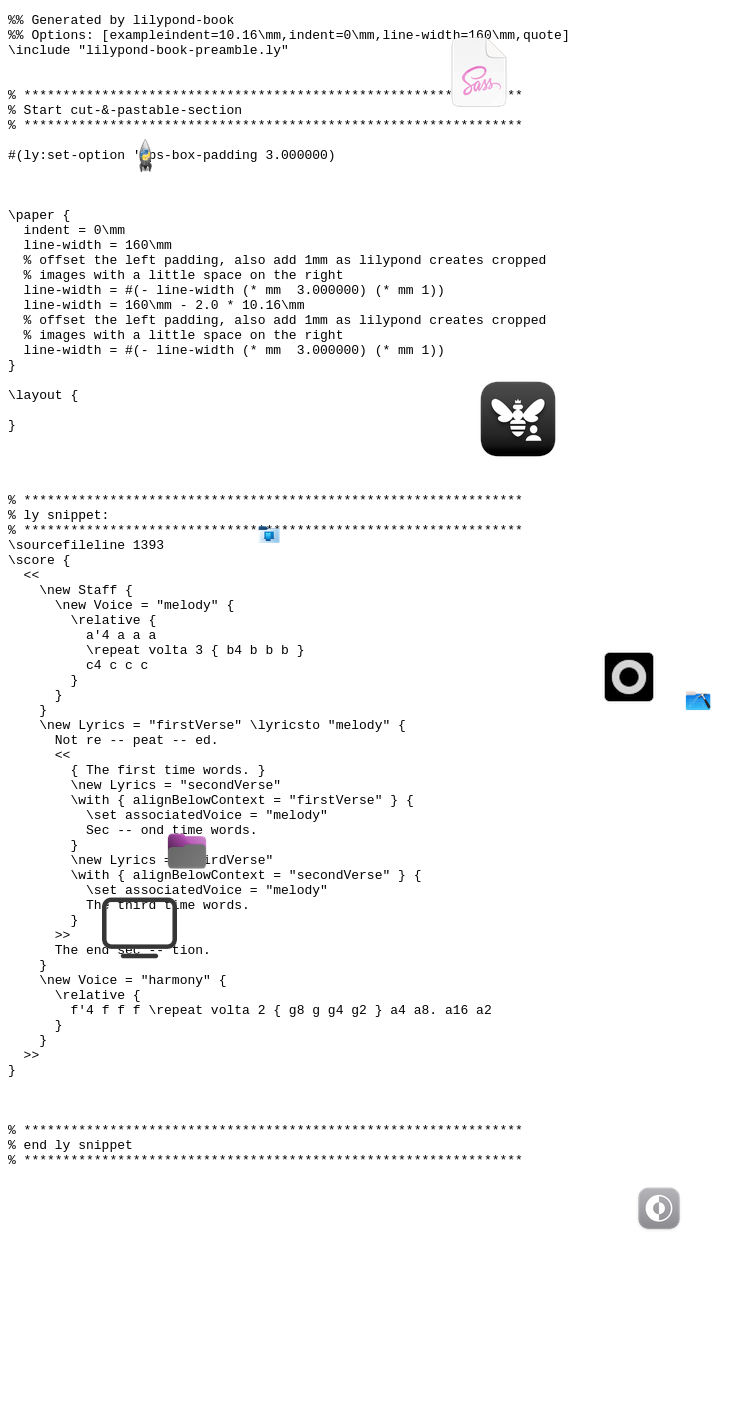  I want to click on customize application appearance settings, so click(659, 1209).